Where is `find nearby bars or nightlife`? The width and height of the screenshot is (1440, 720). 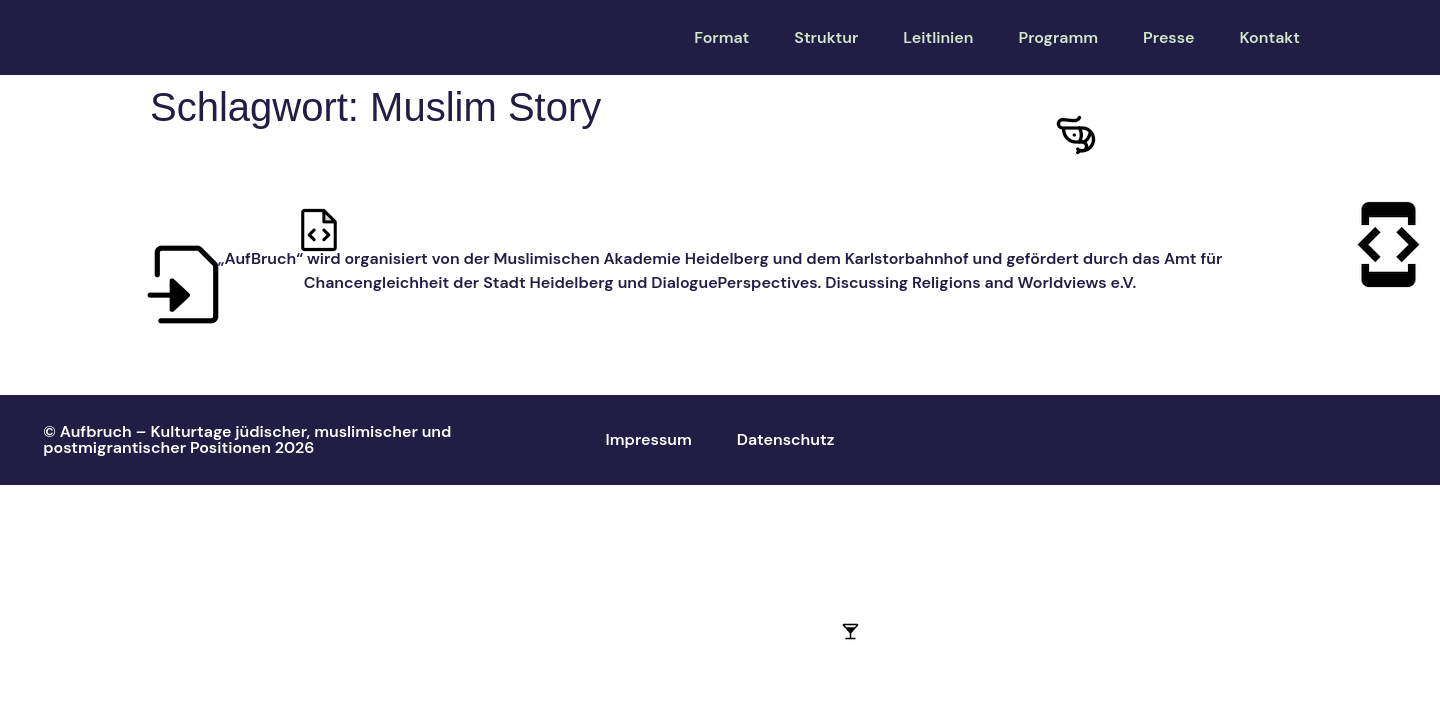 find nearby bars or nightlife is located at coordinates (850, 631).